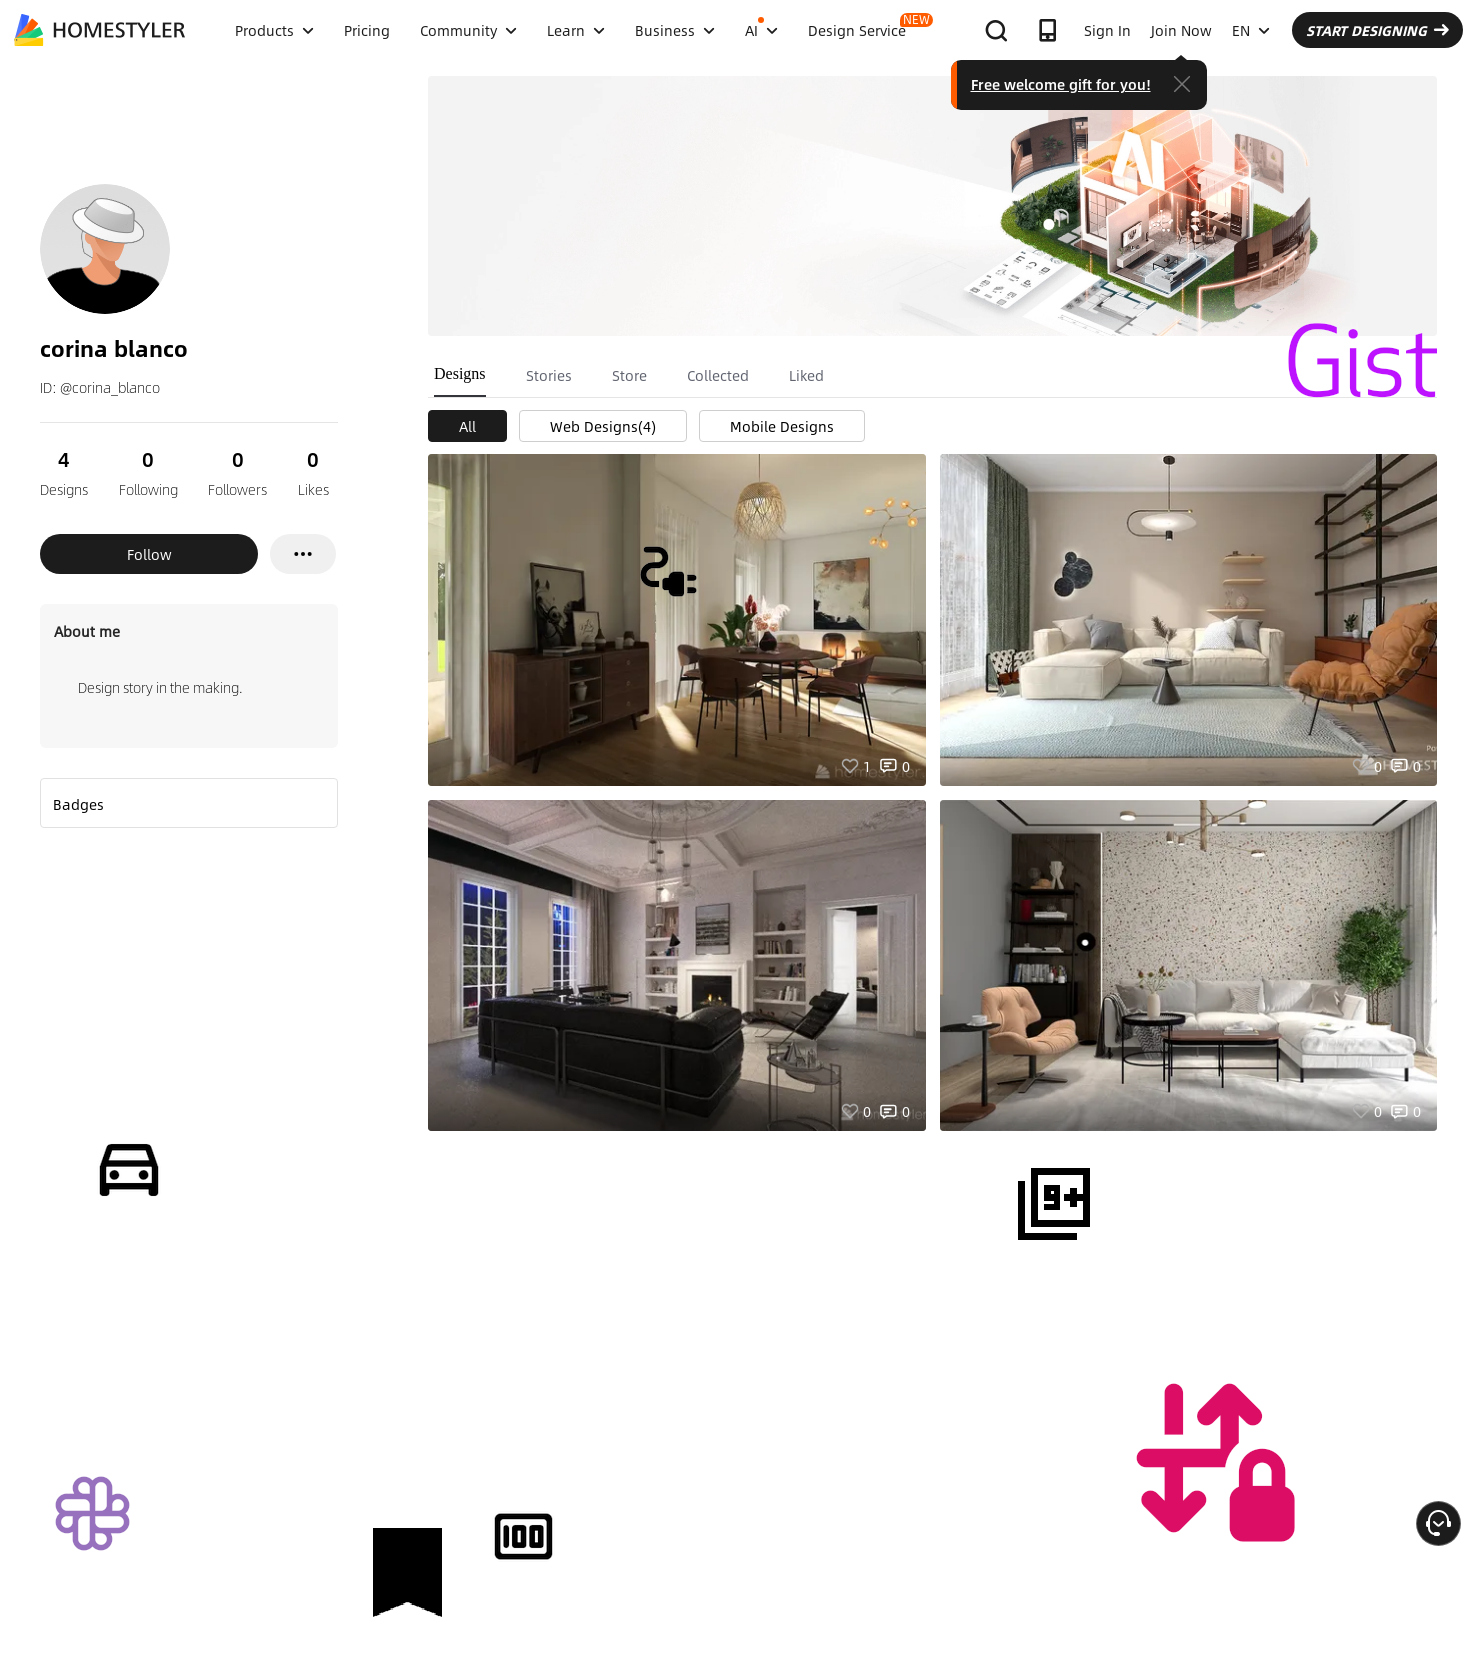 The image size is (1477, 1670). I want to click on navigate to GitHub Gist service, so click(1366, 360).